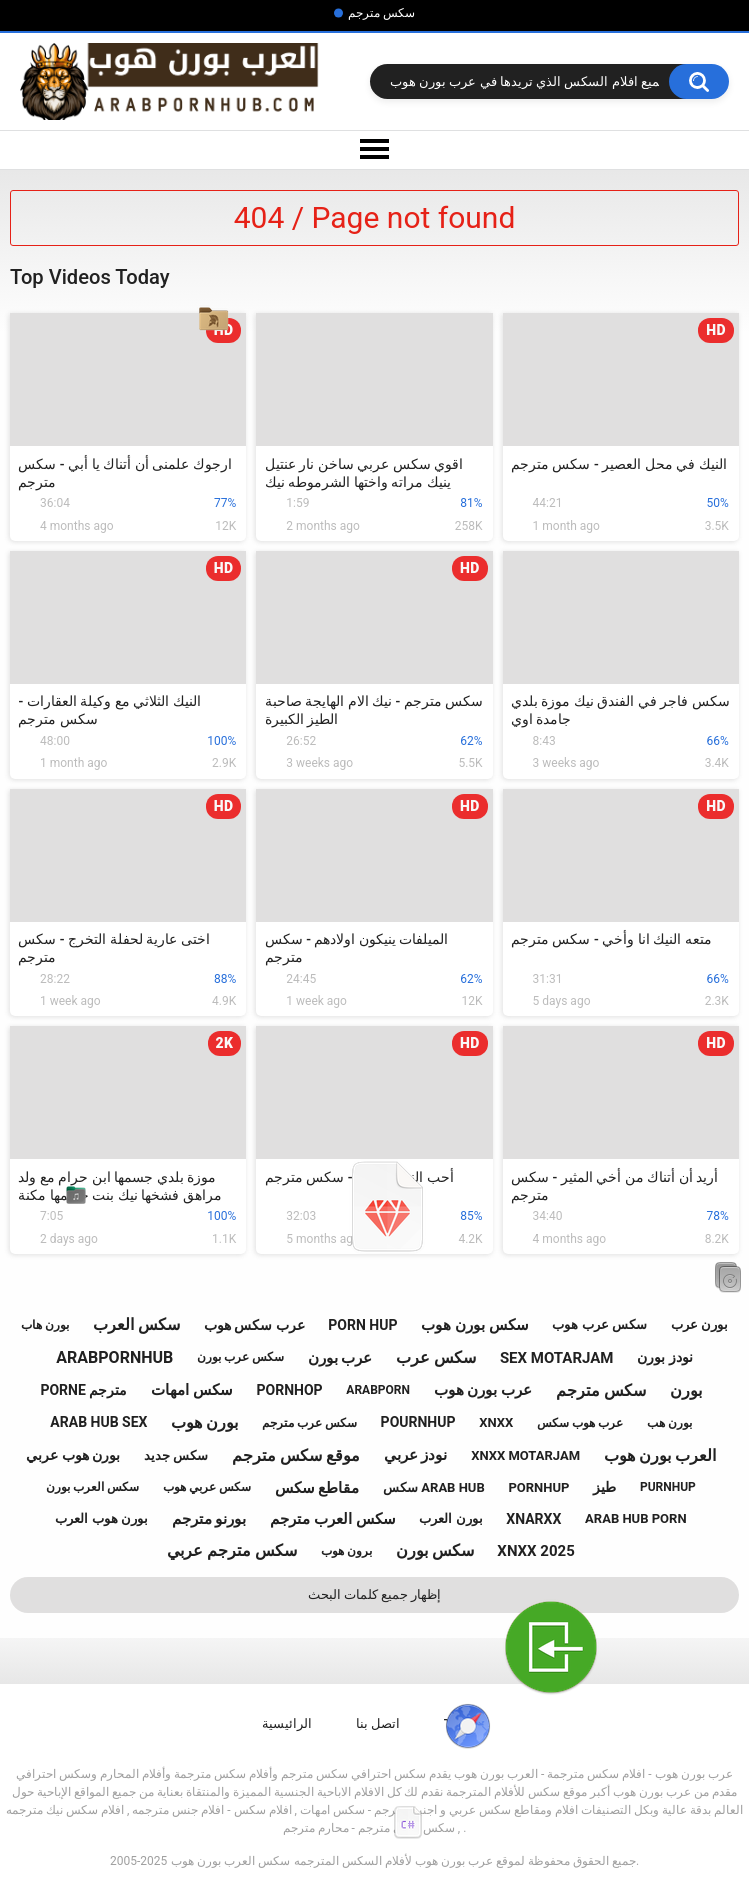 This screenshot has height=1895, width=749. What do you see at coordinates (728, 1277) in the screenshot?
I see `access multiple disk drives or storage devices` at bounding box center [728, 1277].